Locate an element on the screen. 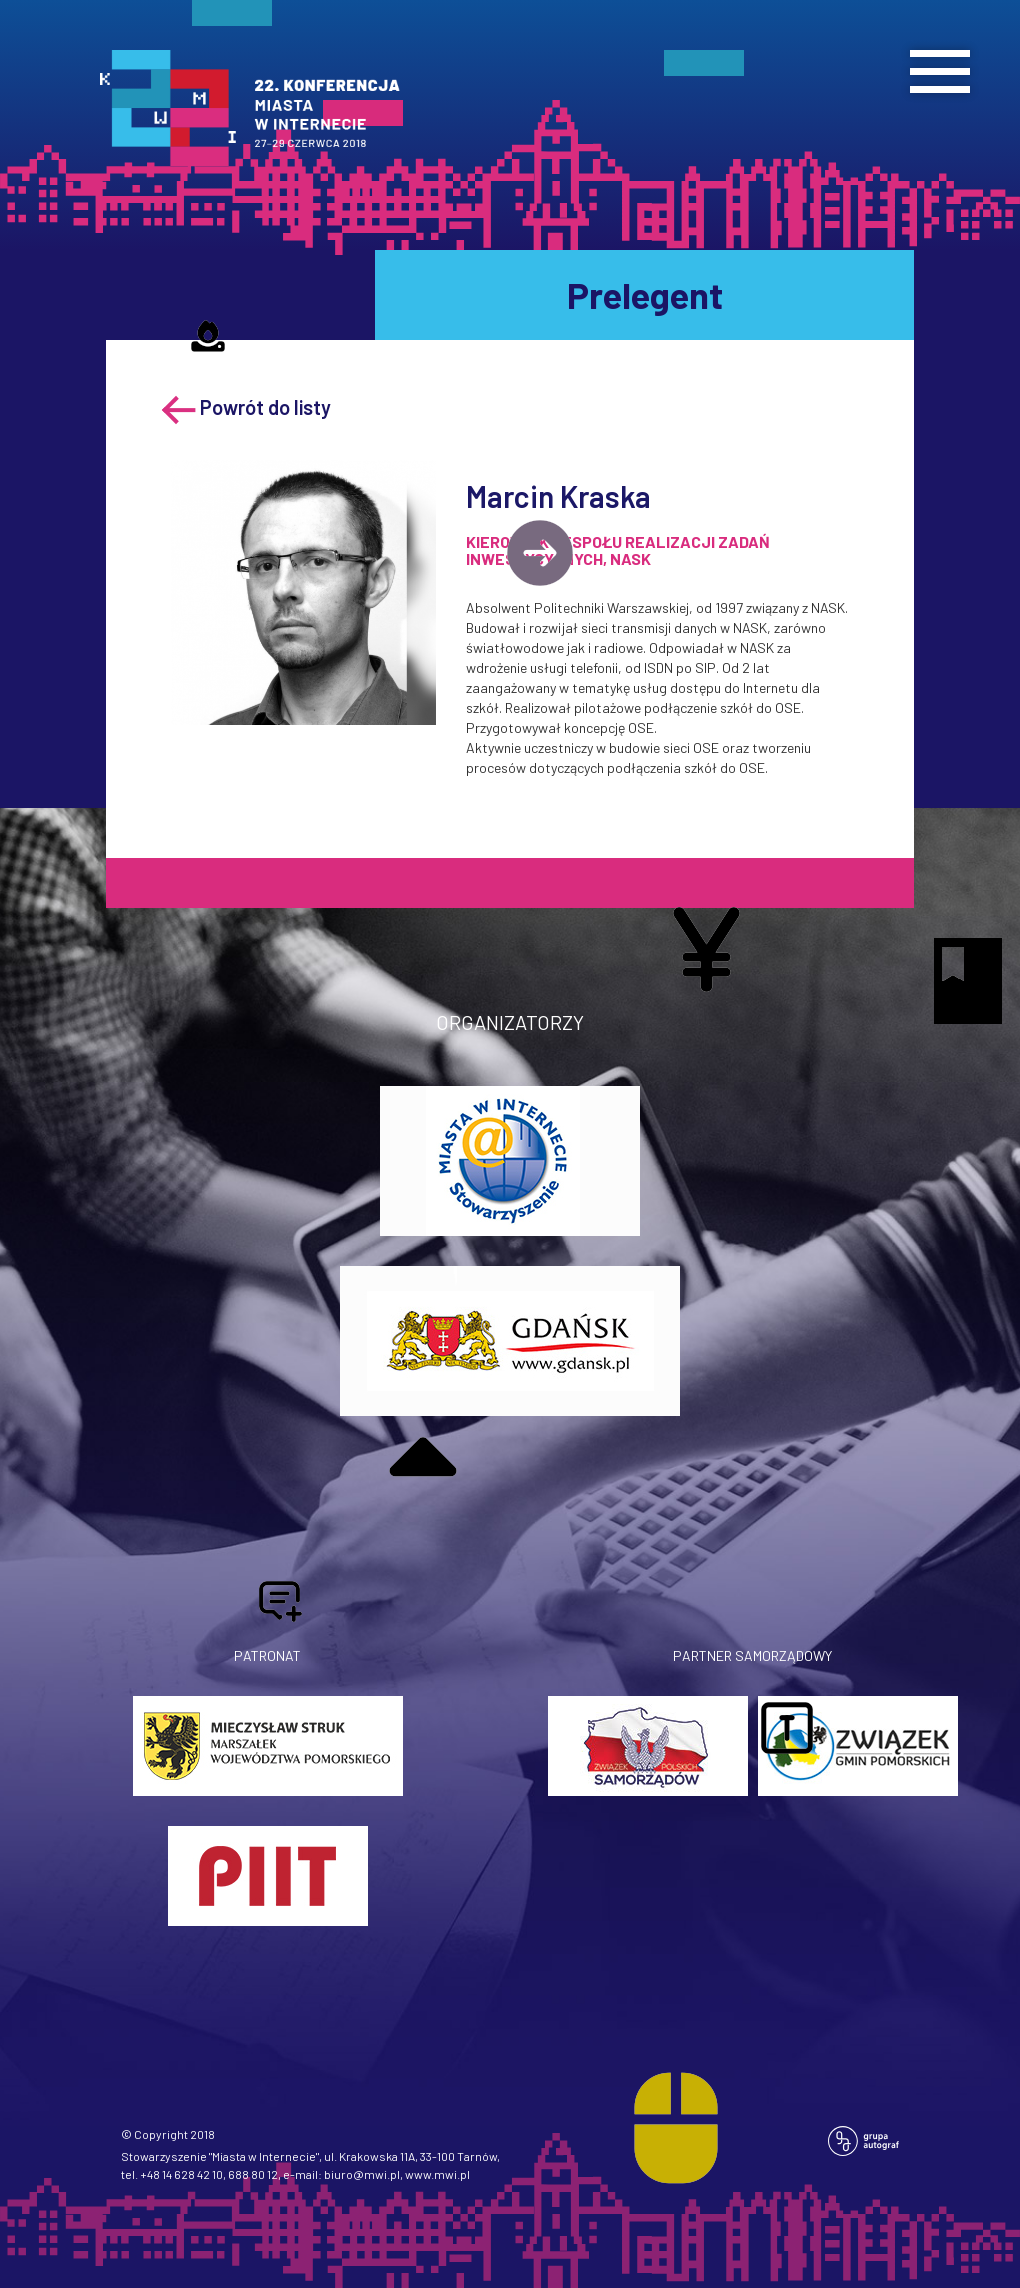  sort items in ascending order is located at coordinates (423, 1482).